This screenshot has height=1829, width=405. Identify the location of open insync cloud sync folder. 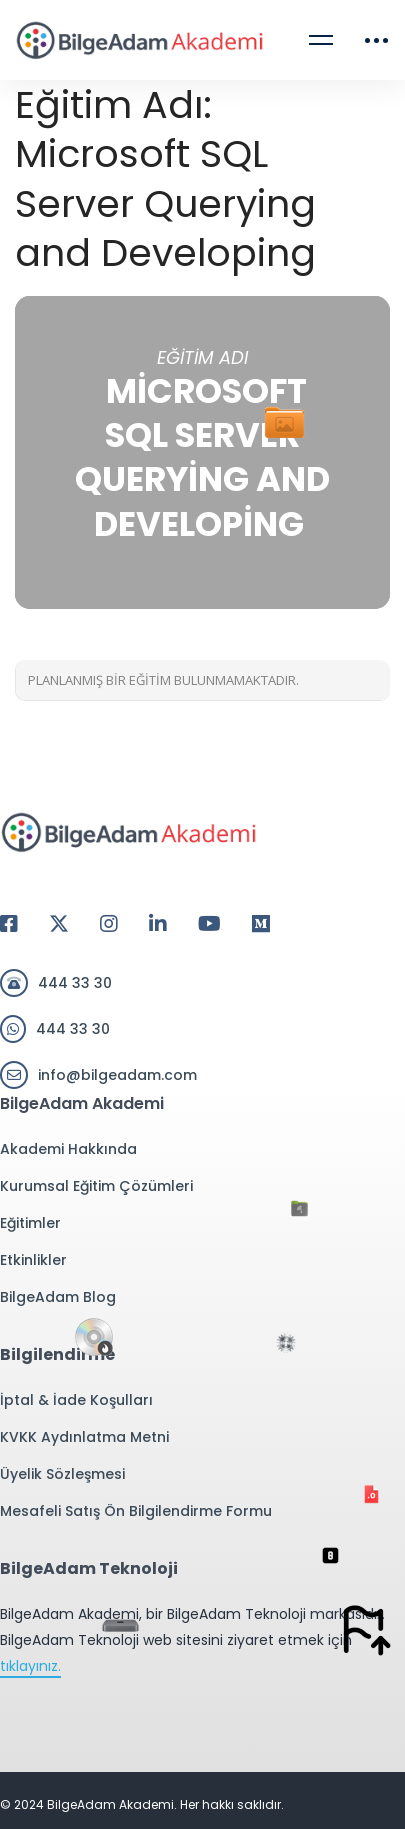
(299, 1208).